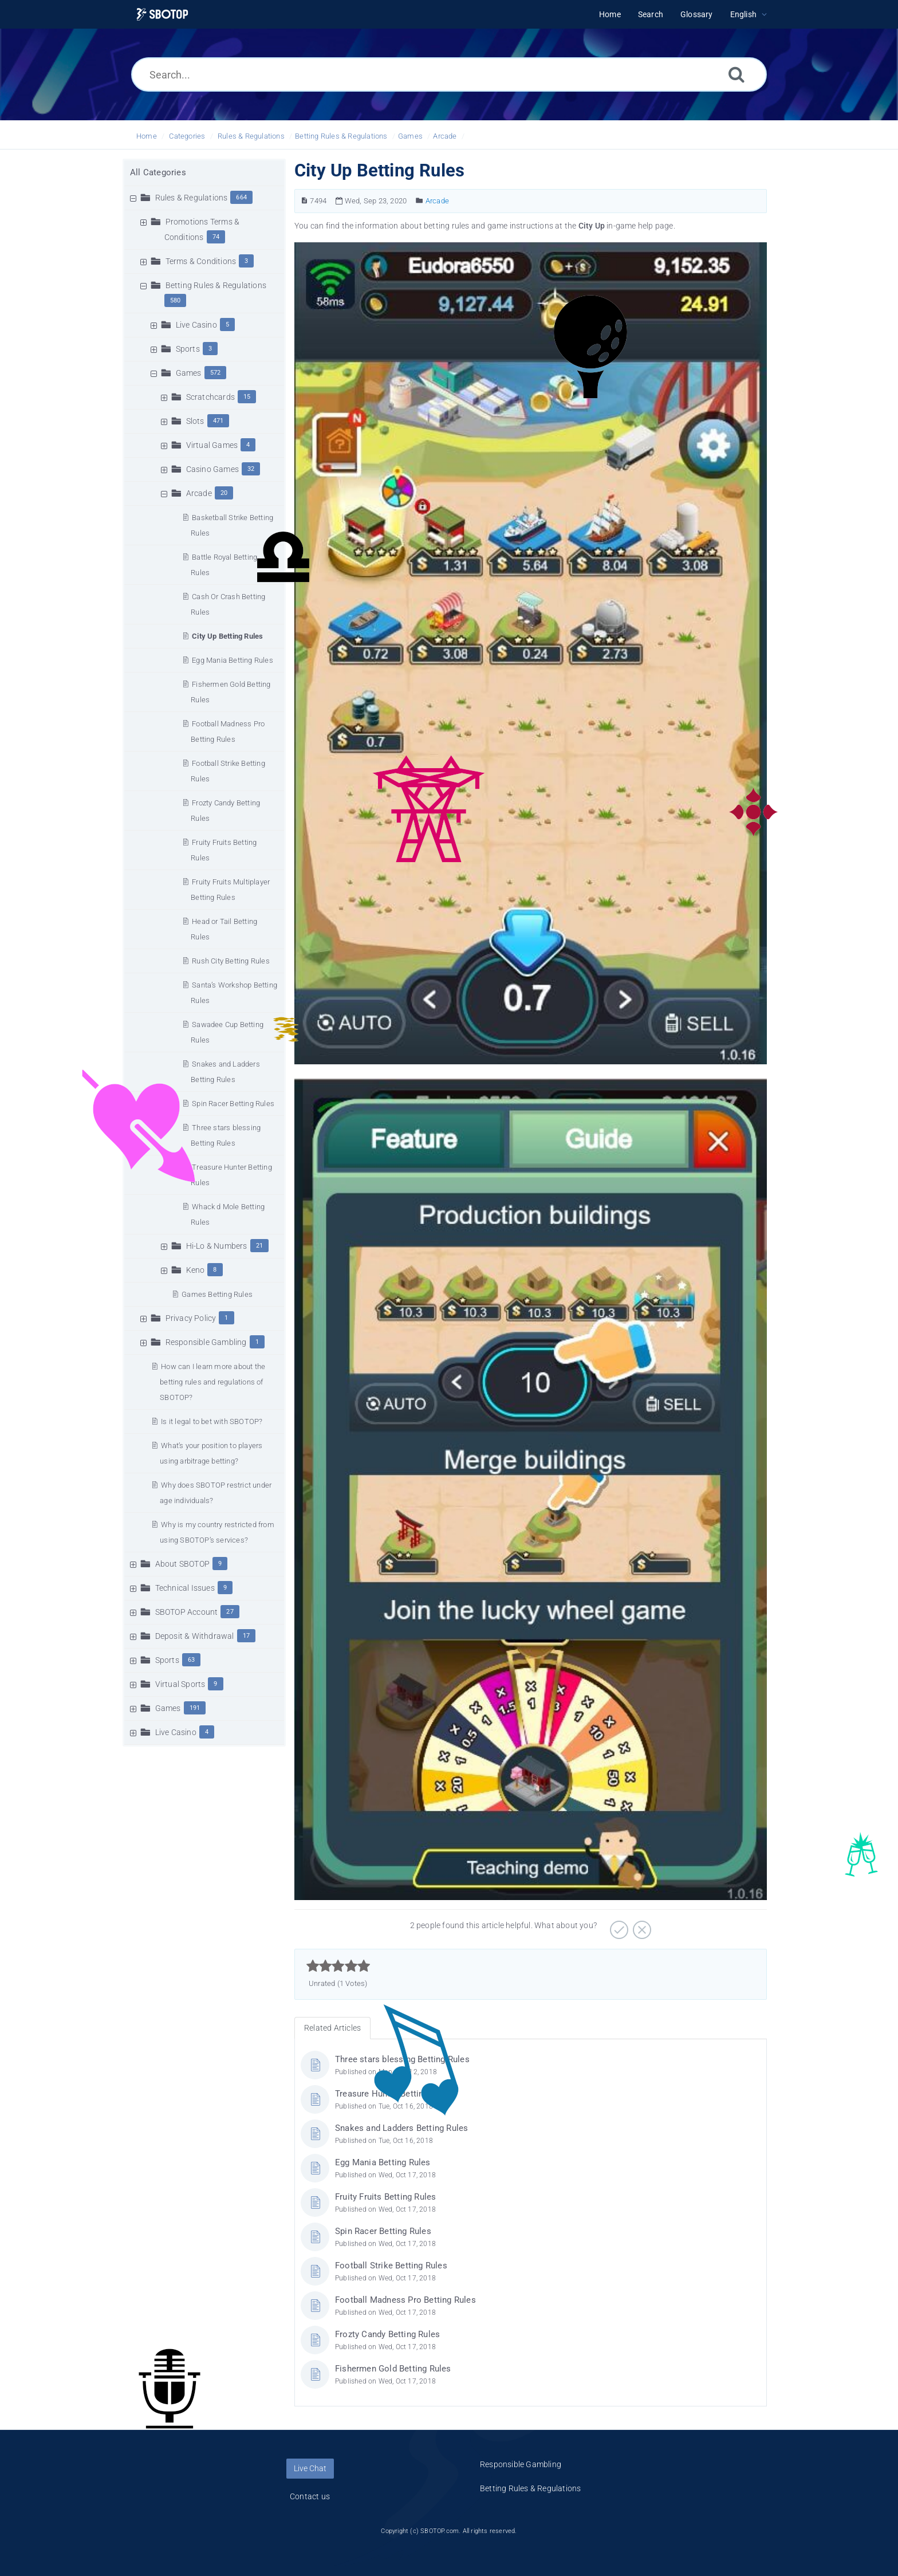 The width and height of the screenshot is (898, 2576). Describe the element at coordinates (283, 557) in the screenshot. I see `libra zodiac sign indicator` at that location.